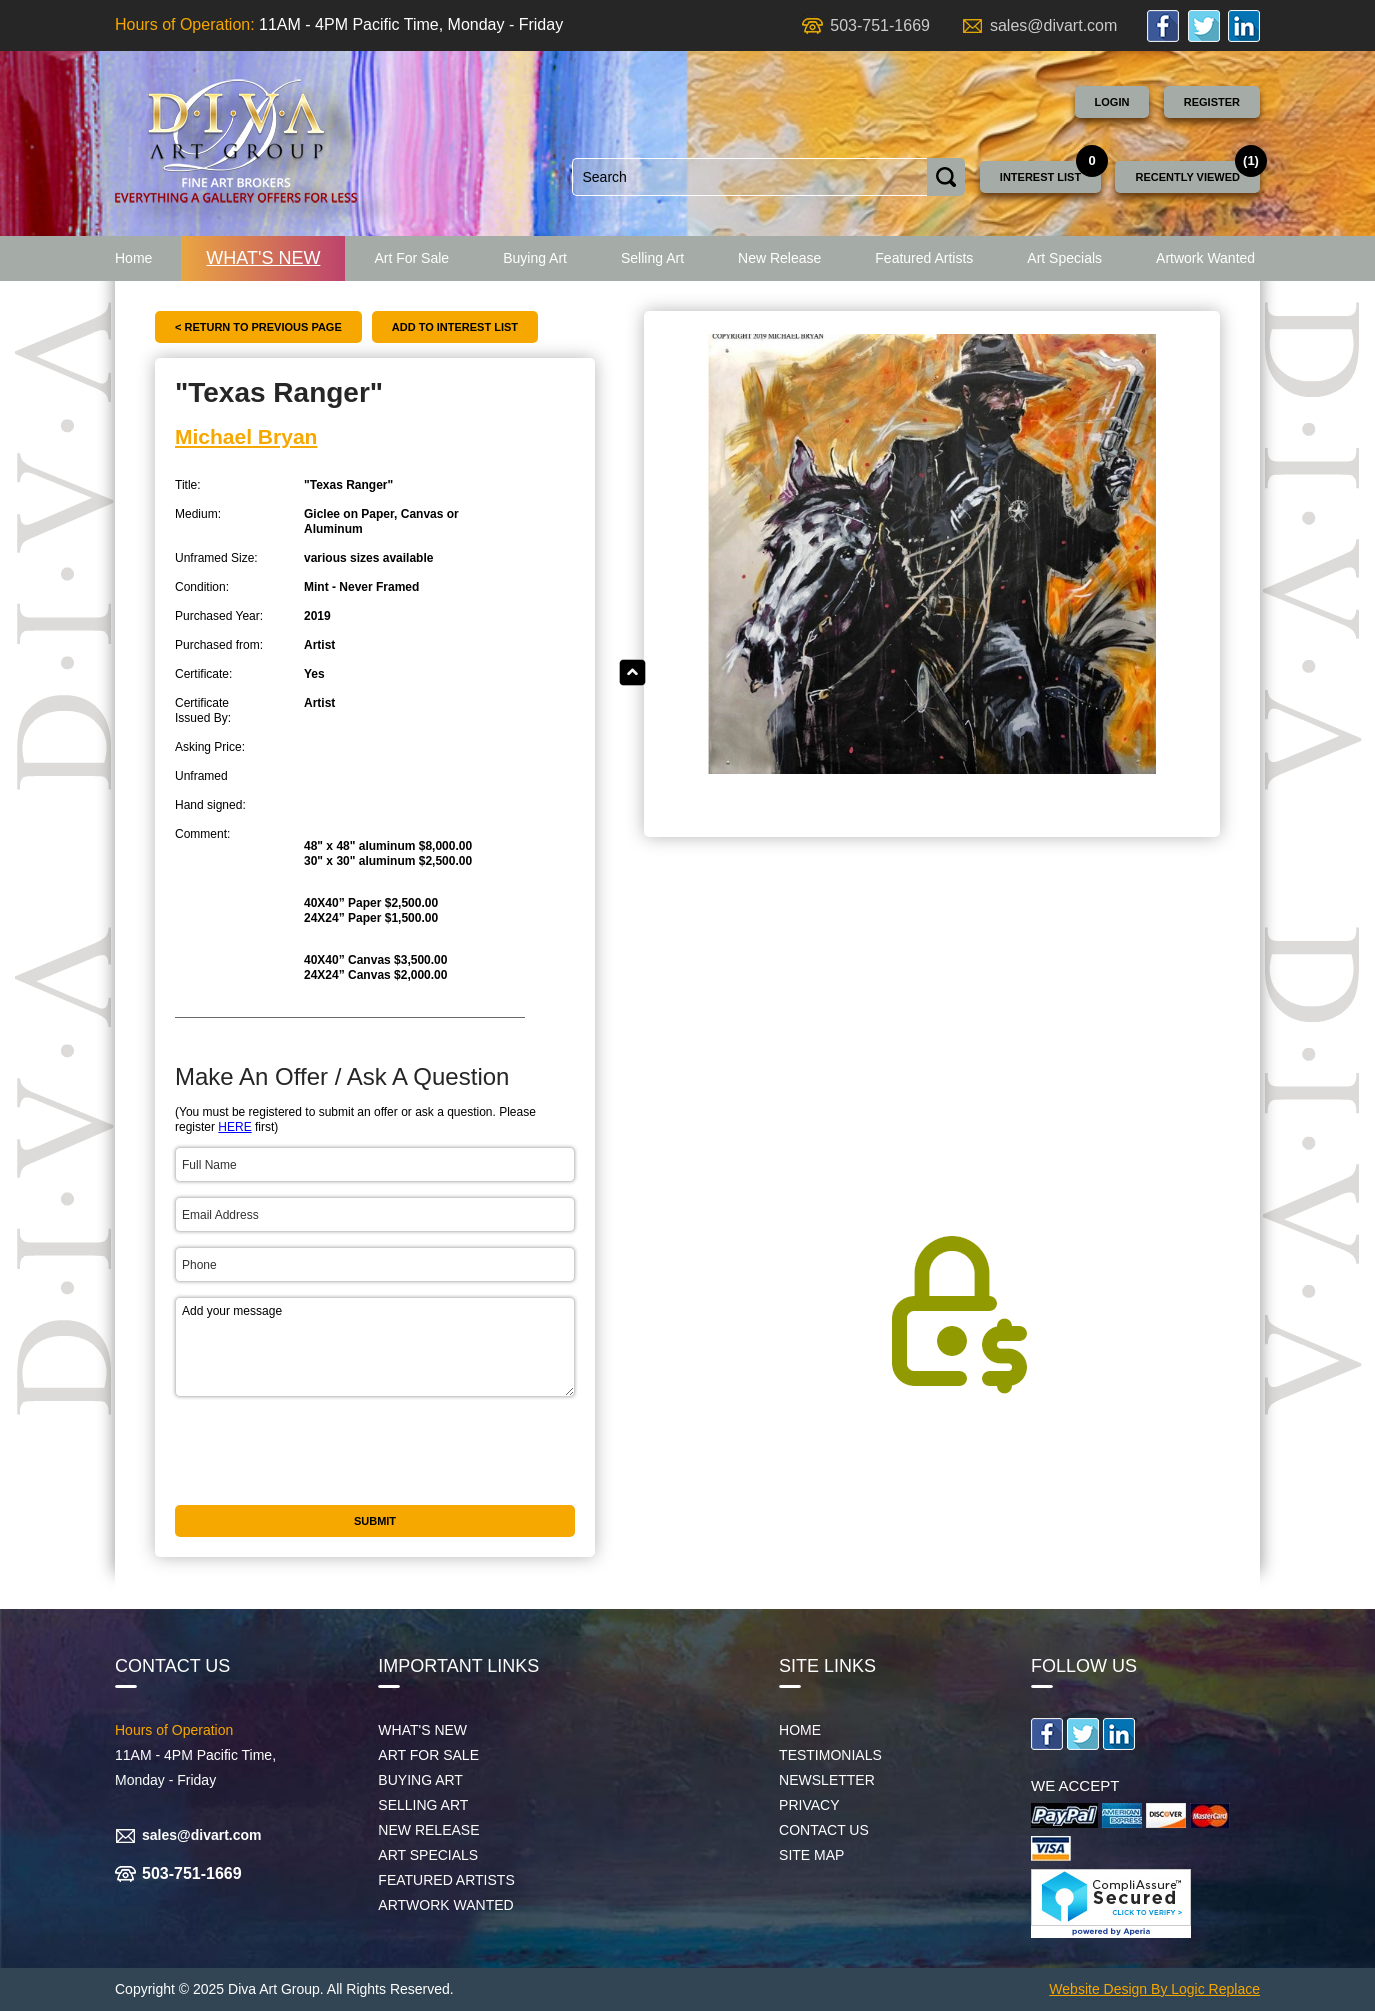  What do you see at coordinates (632, 672) in the screenshot?
I see `collapse an expanded section` at bounding box center [632, 672].